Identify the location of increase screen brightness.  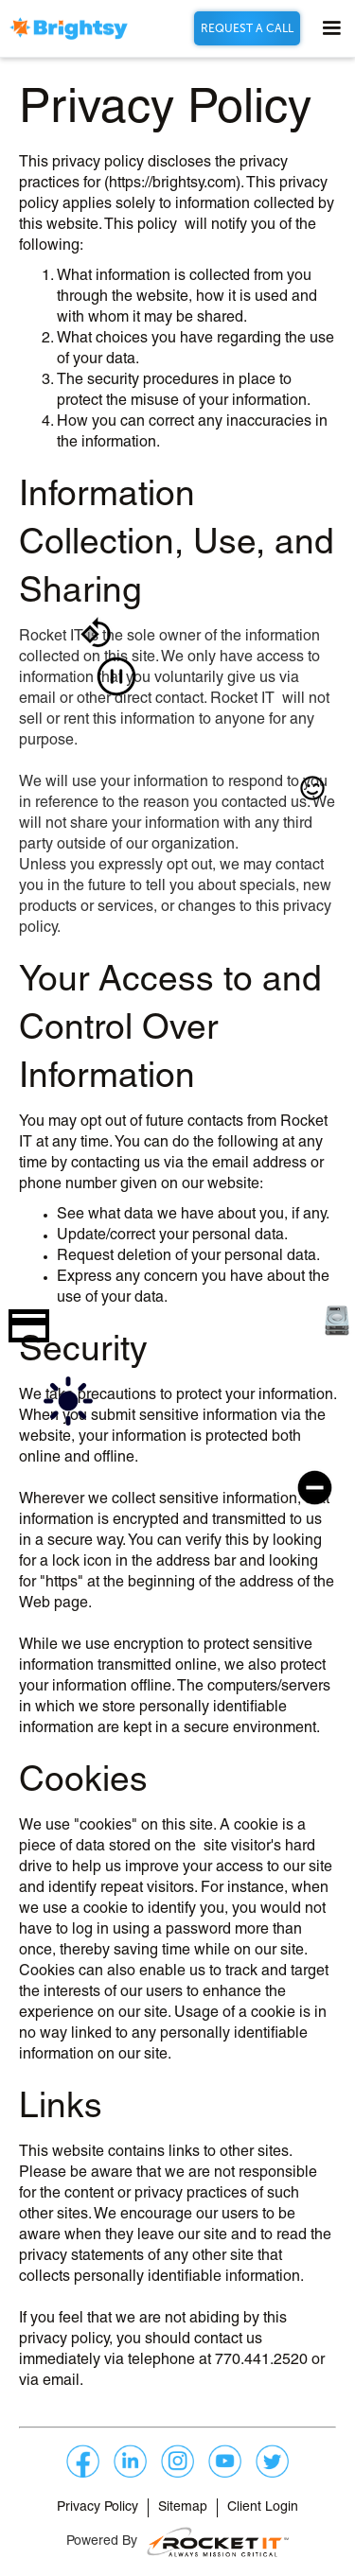
(68, 1401).